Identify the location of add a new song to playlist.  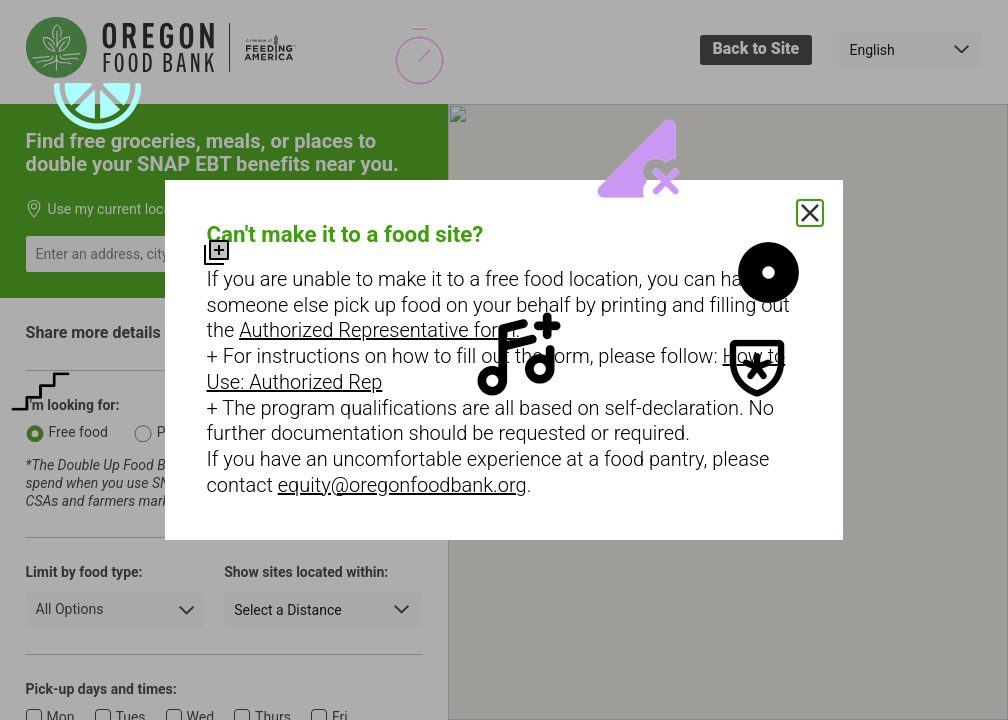
(520, 355).